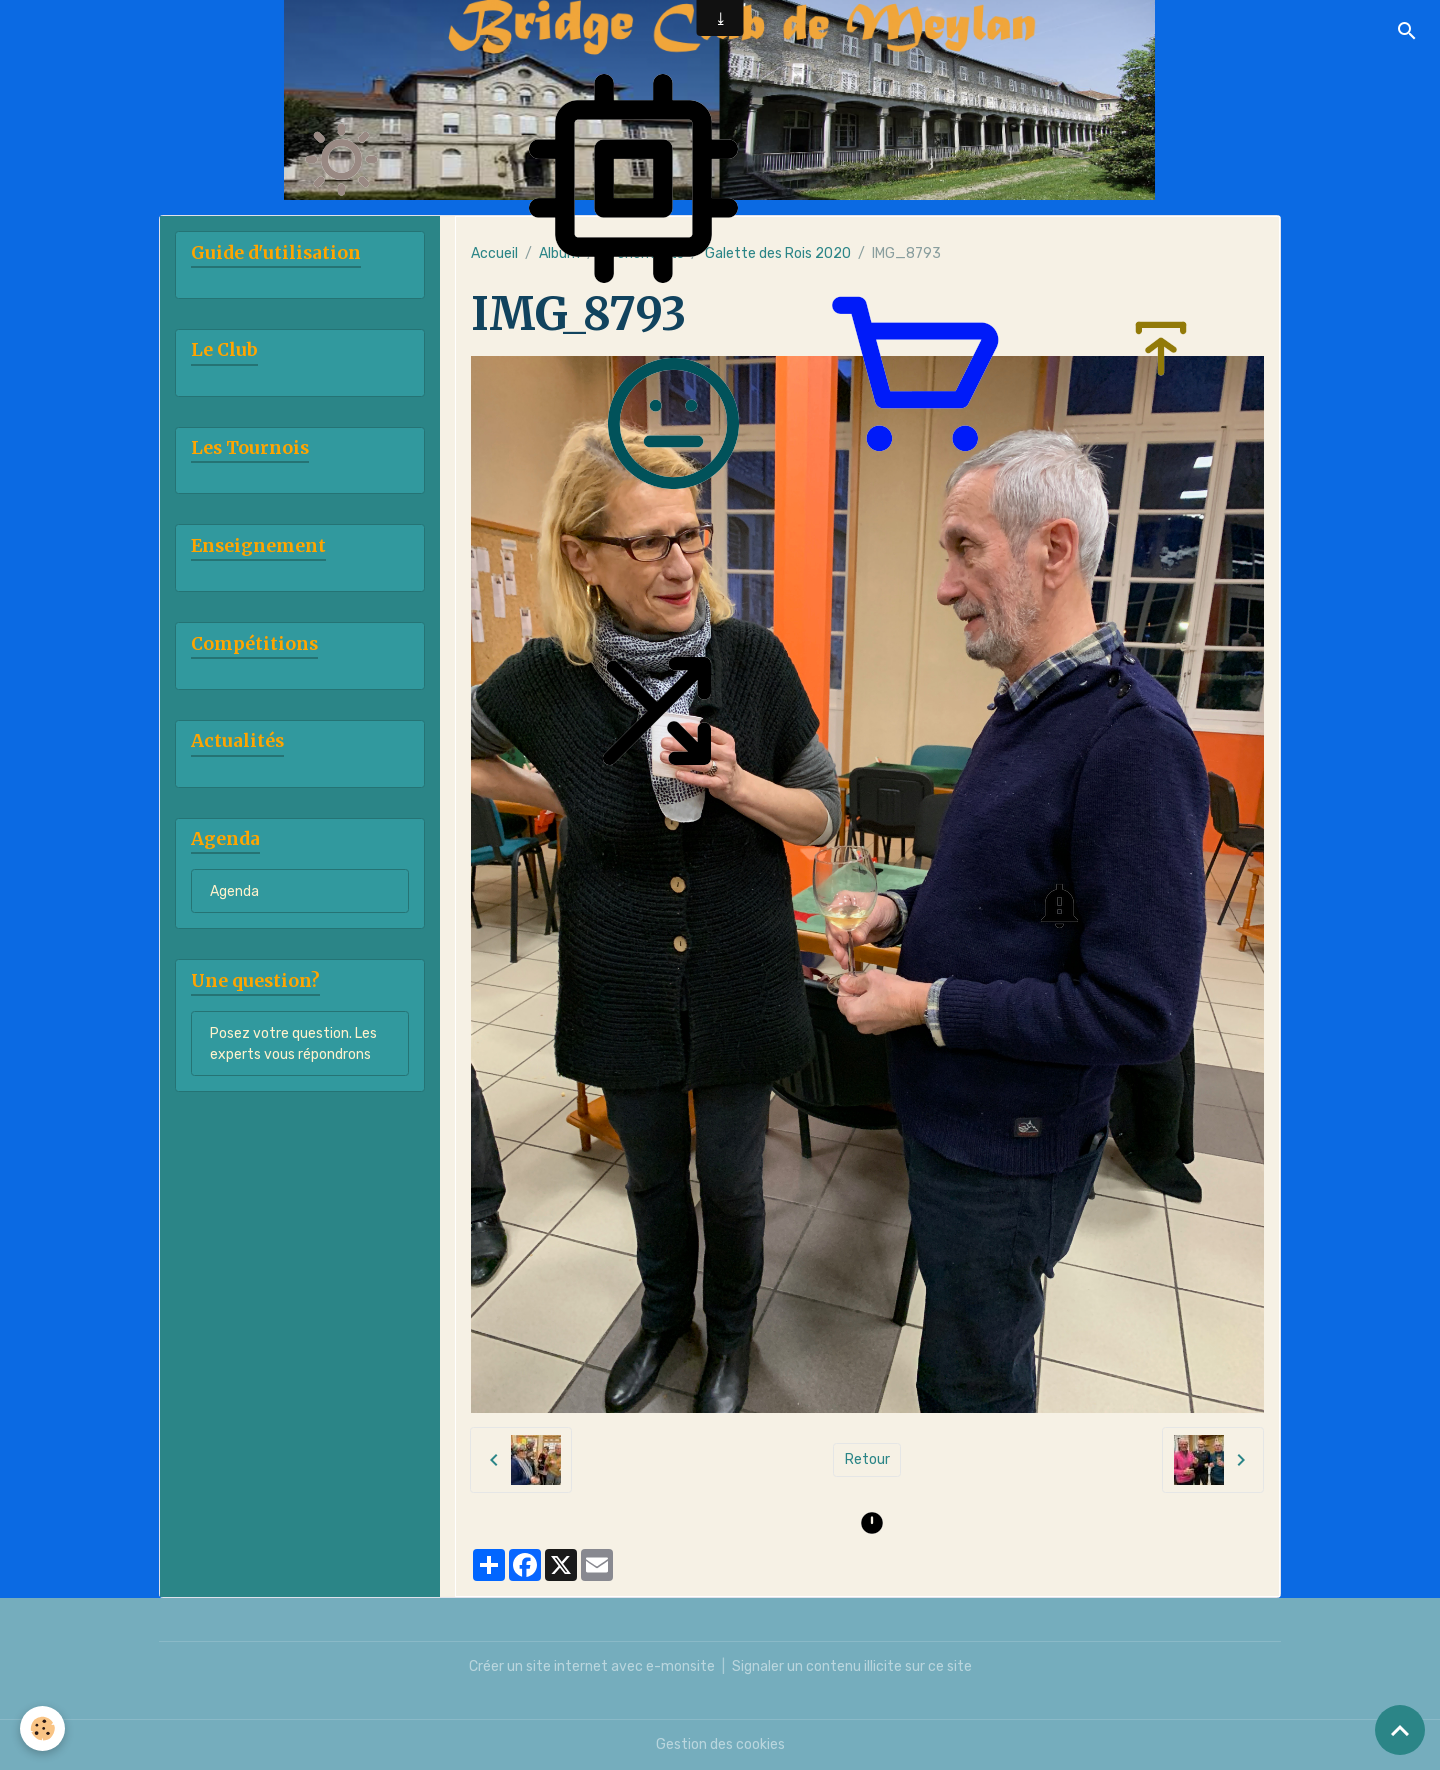  I want to click on upload a file or document, so click(1161, 347).